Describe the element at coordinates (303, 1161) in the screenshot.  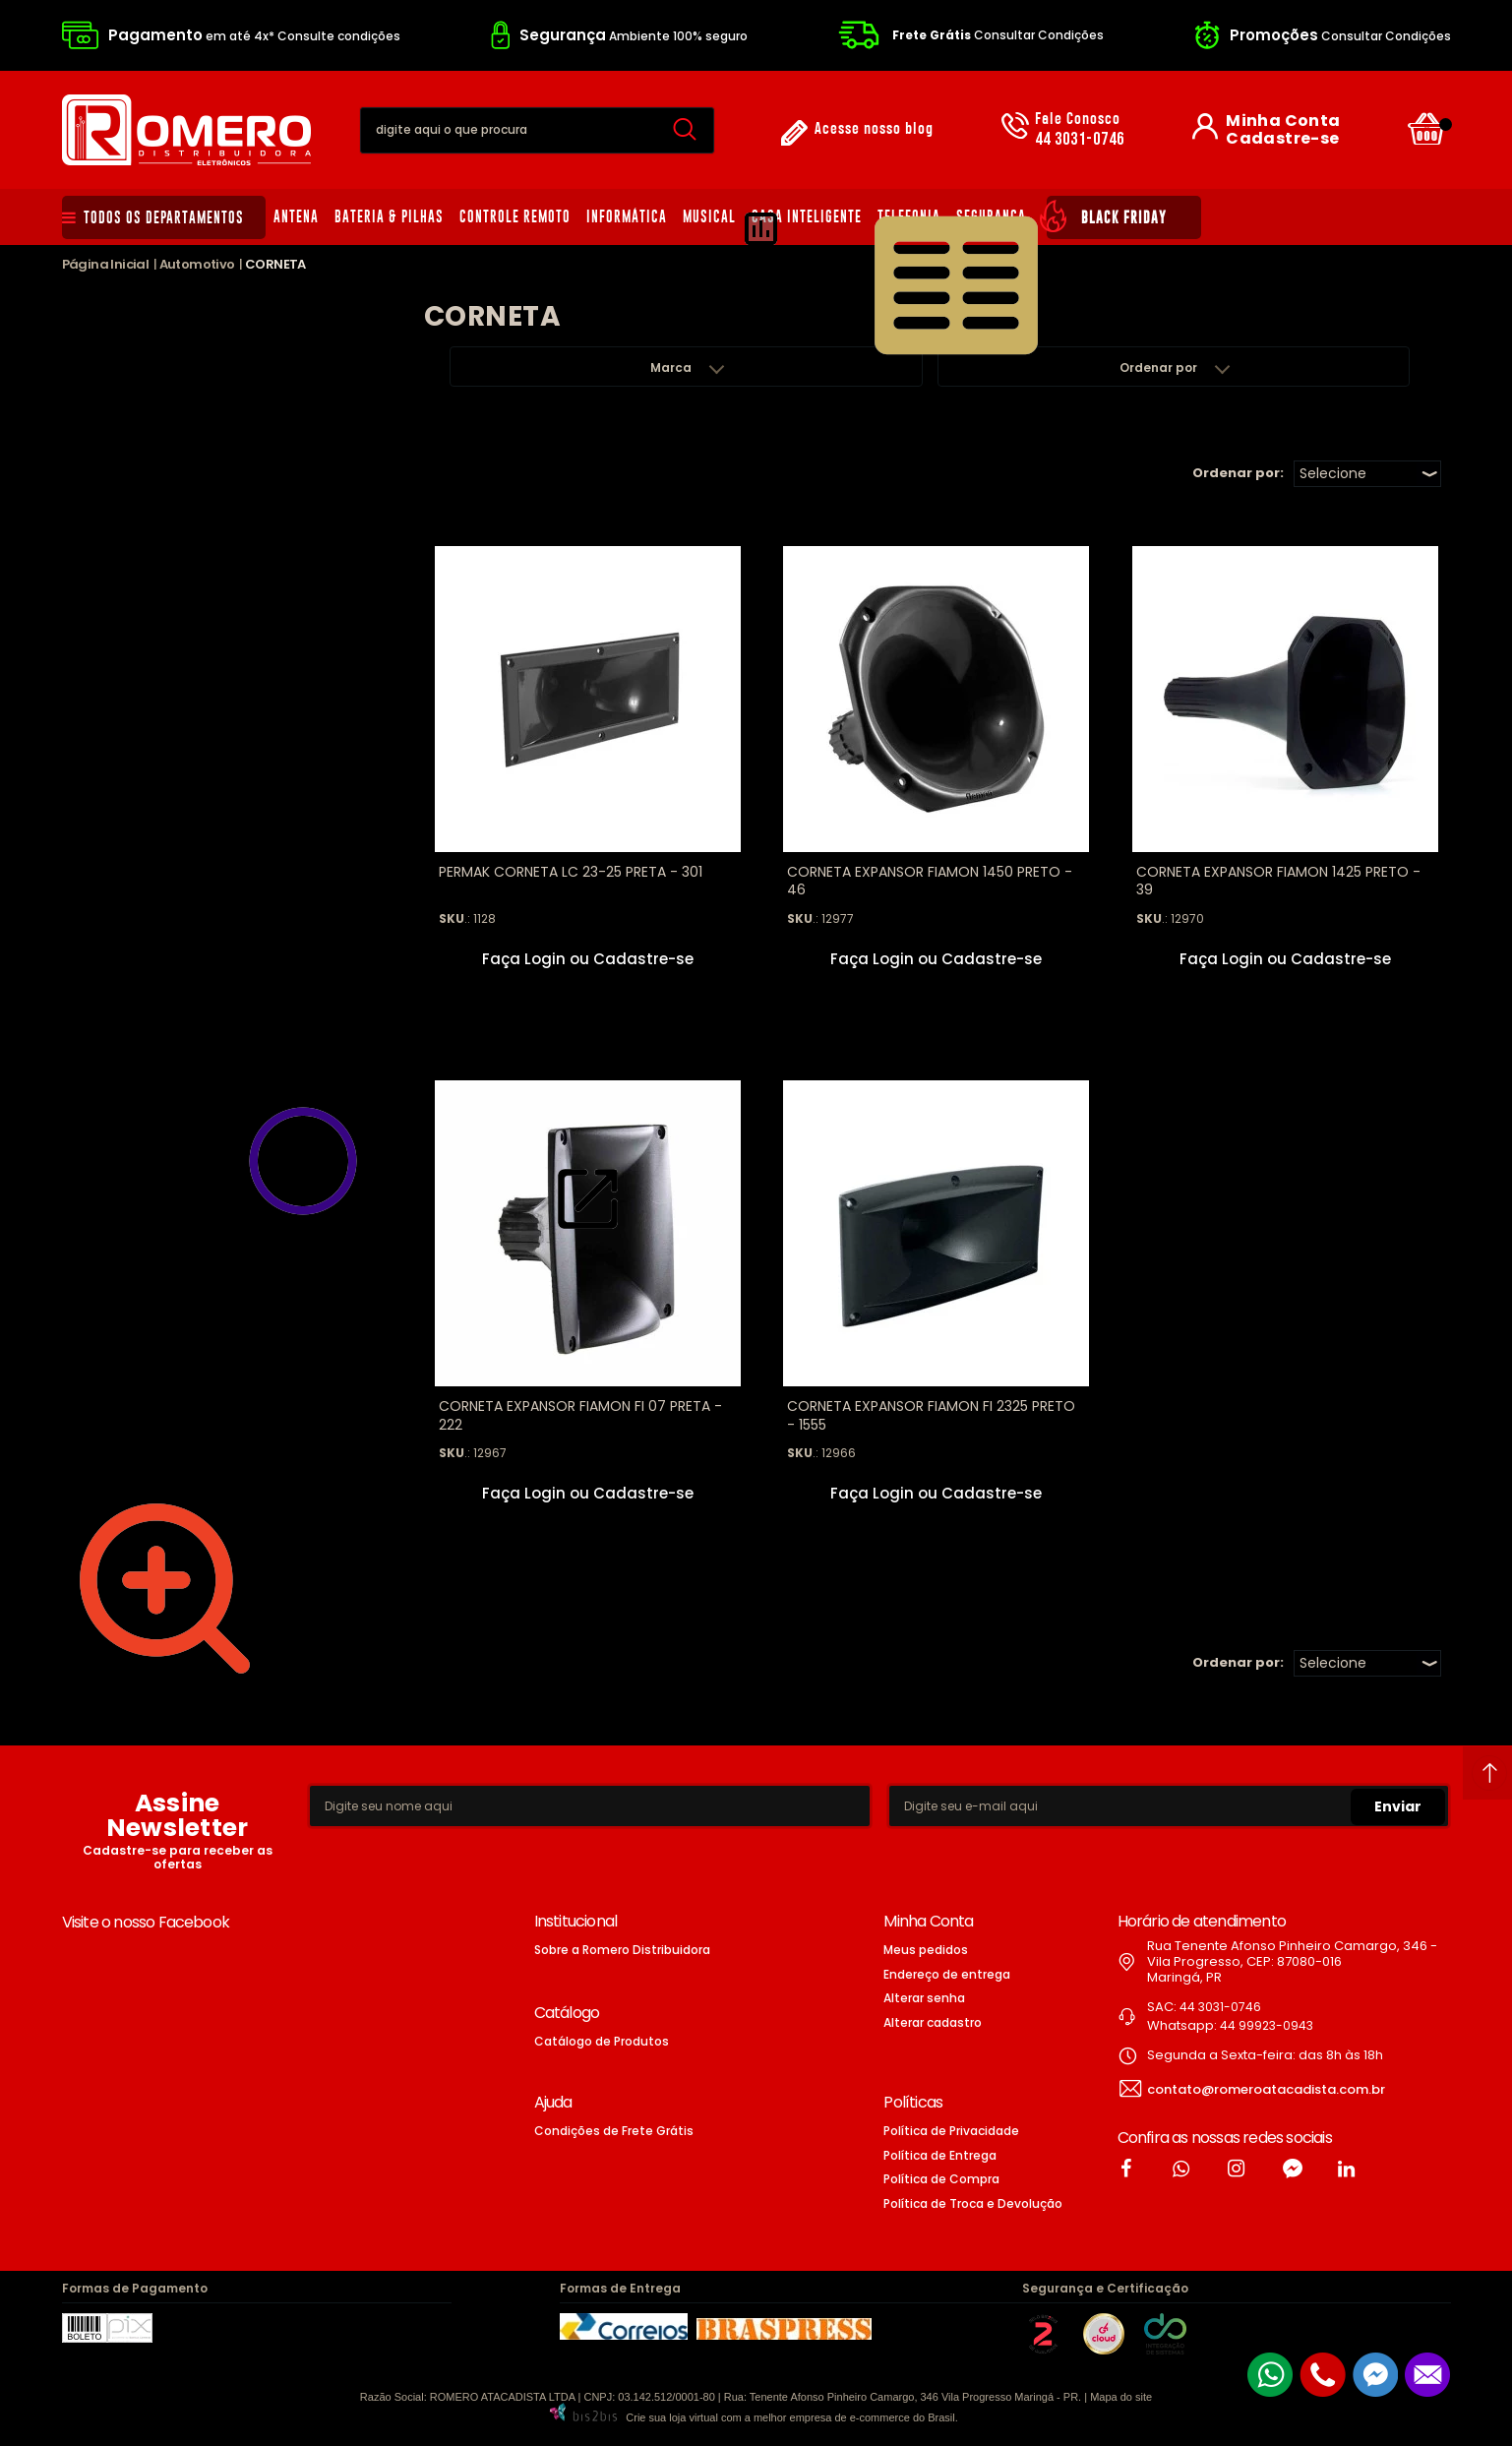
I see `unselected radio button option` at that location.